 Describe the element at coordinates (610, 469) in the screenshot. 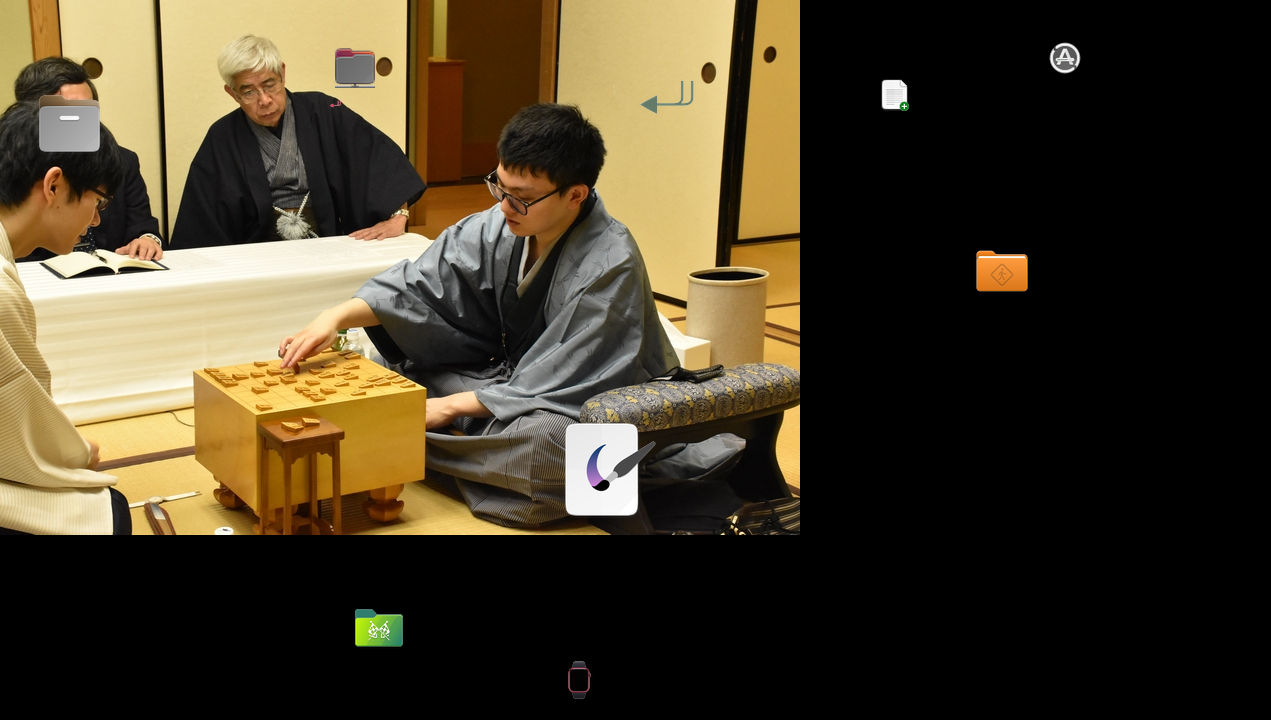

I see `create a new application or software project` at that location.